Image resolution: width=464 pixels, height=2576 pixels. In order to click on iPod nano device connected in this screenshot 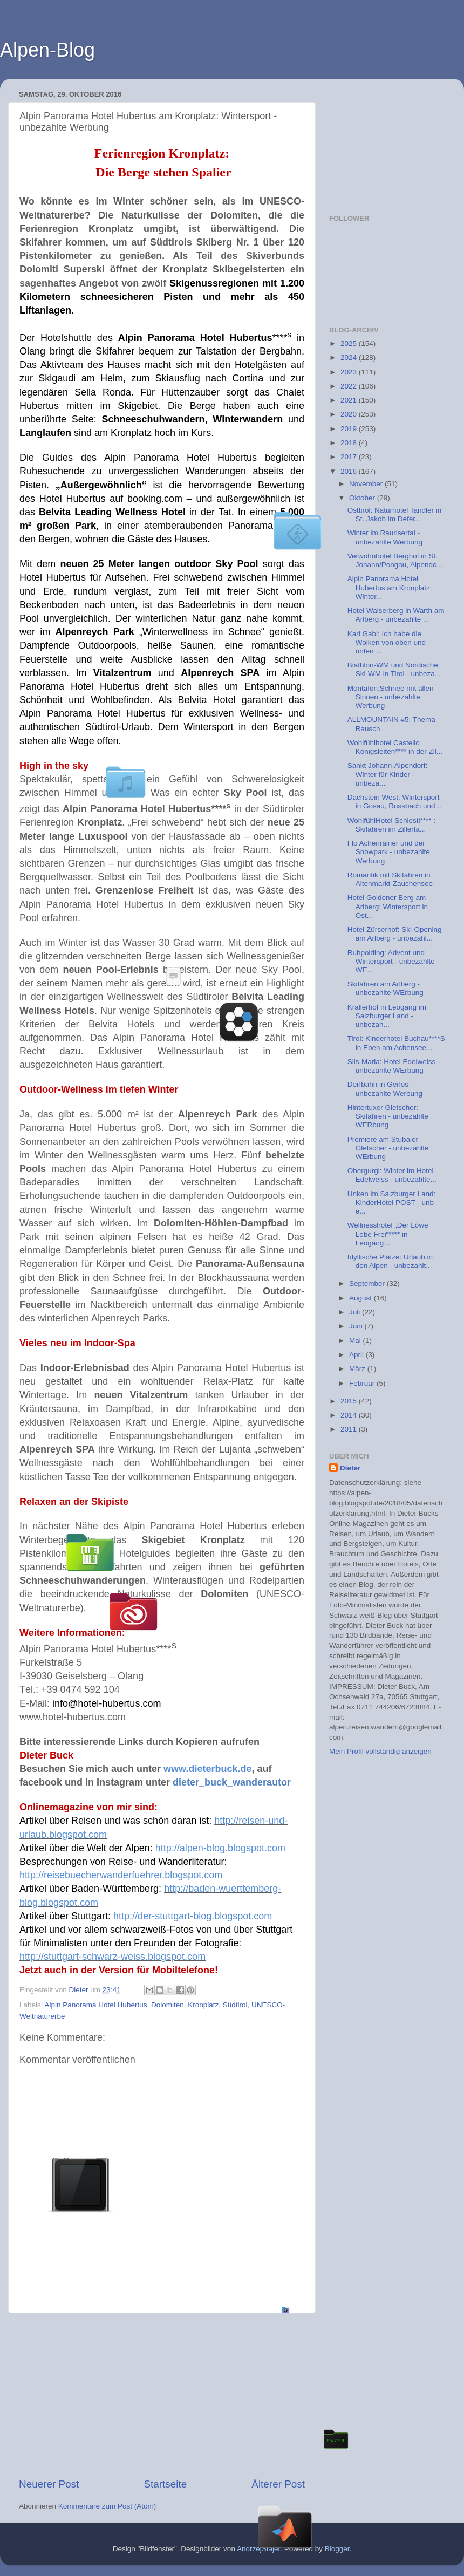, I will do `click(80, 2185)`.